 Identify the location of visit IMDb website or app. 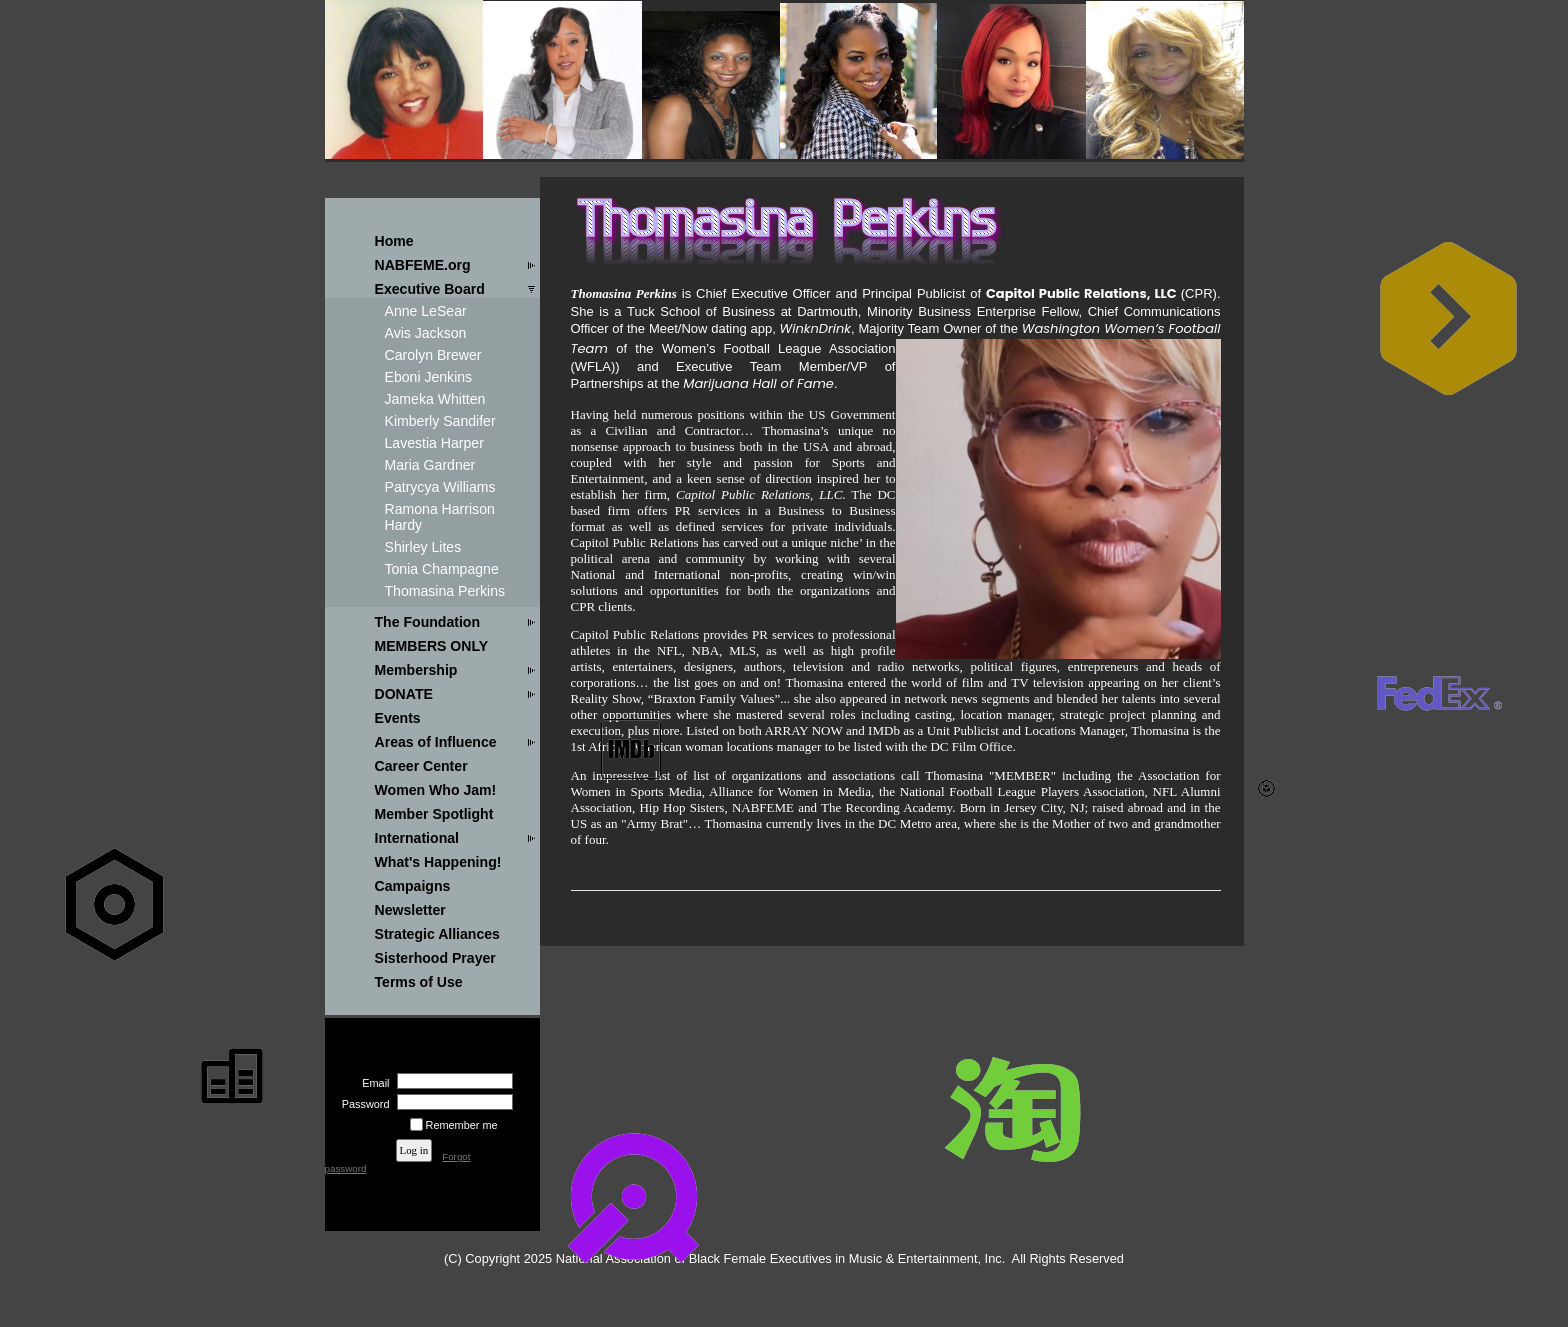
(631, 749).